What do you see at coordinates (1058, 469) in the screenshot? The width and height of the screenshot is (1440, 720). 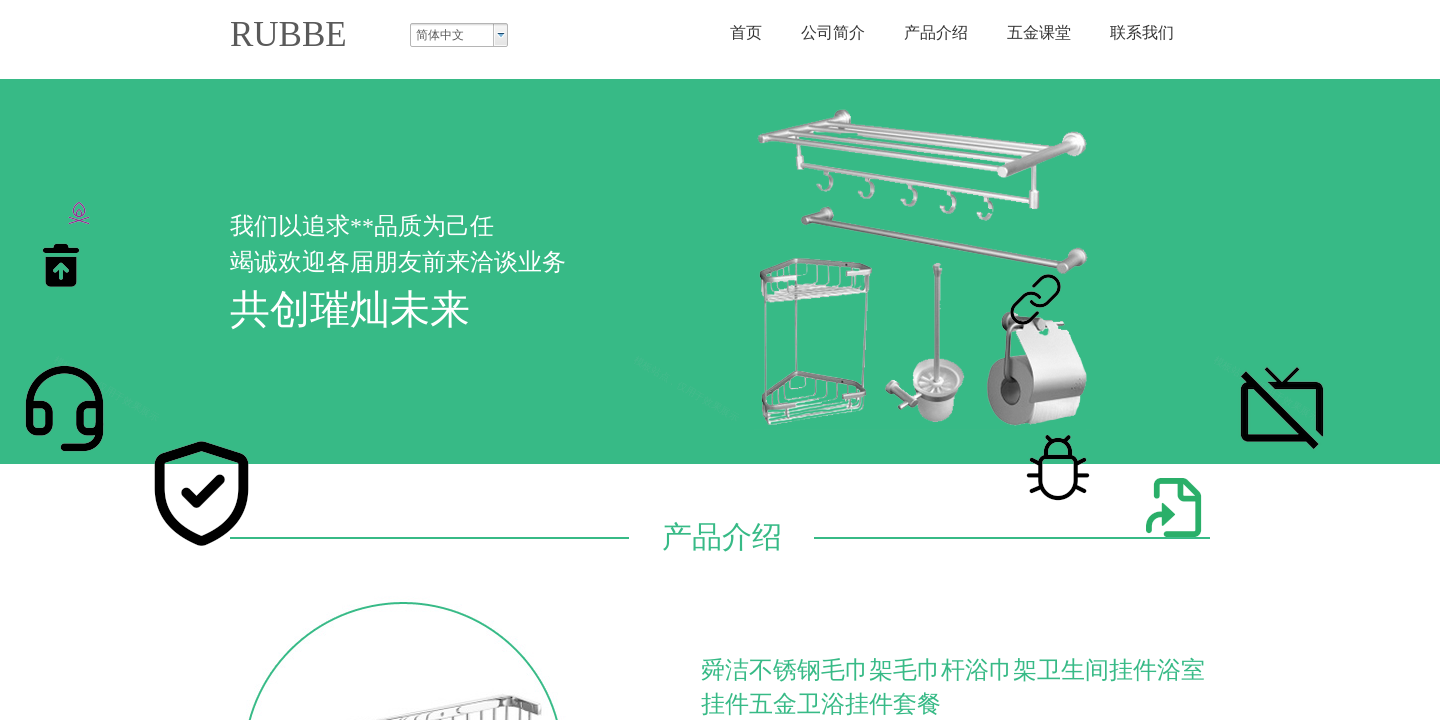 I see `report a bug or issue` at bounding box center [1058, 469].